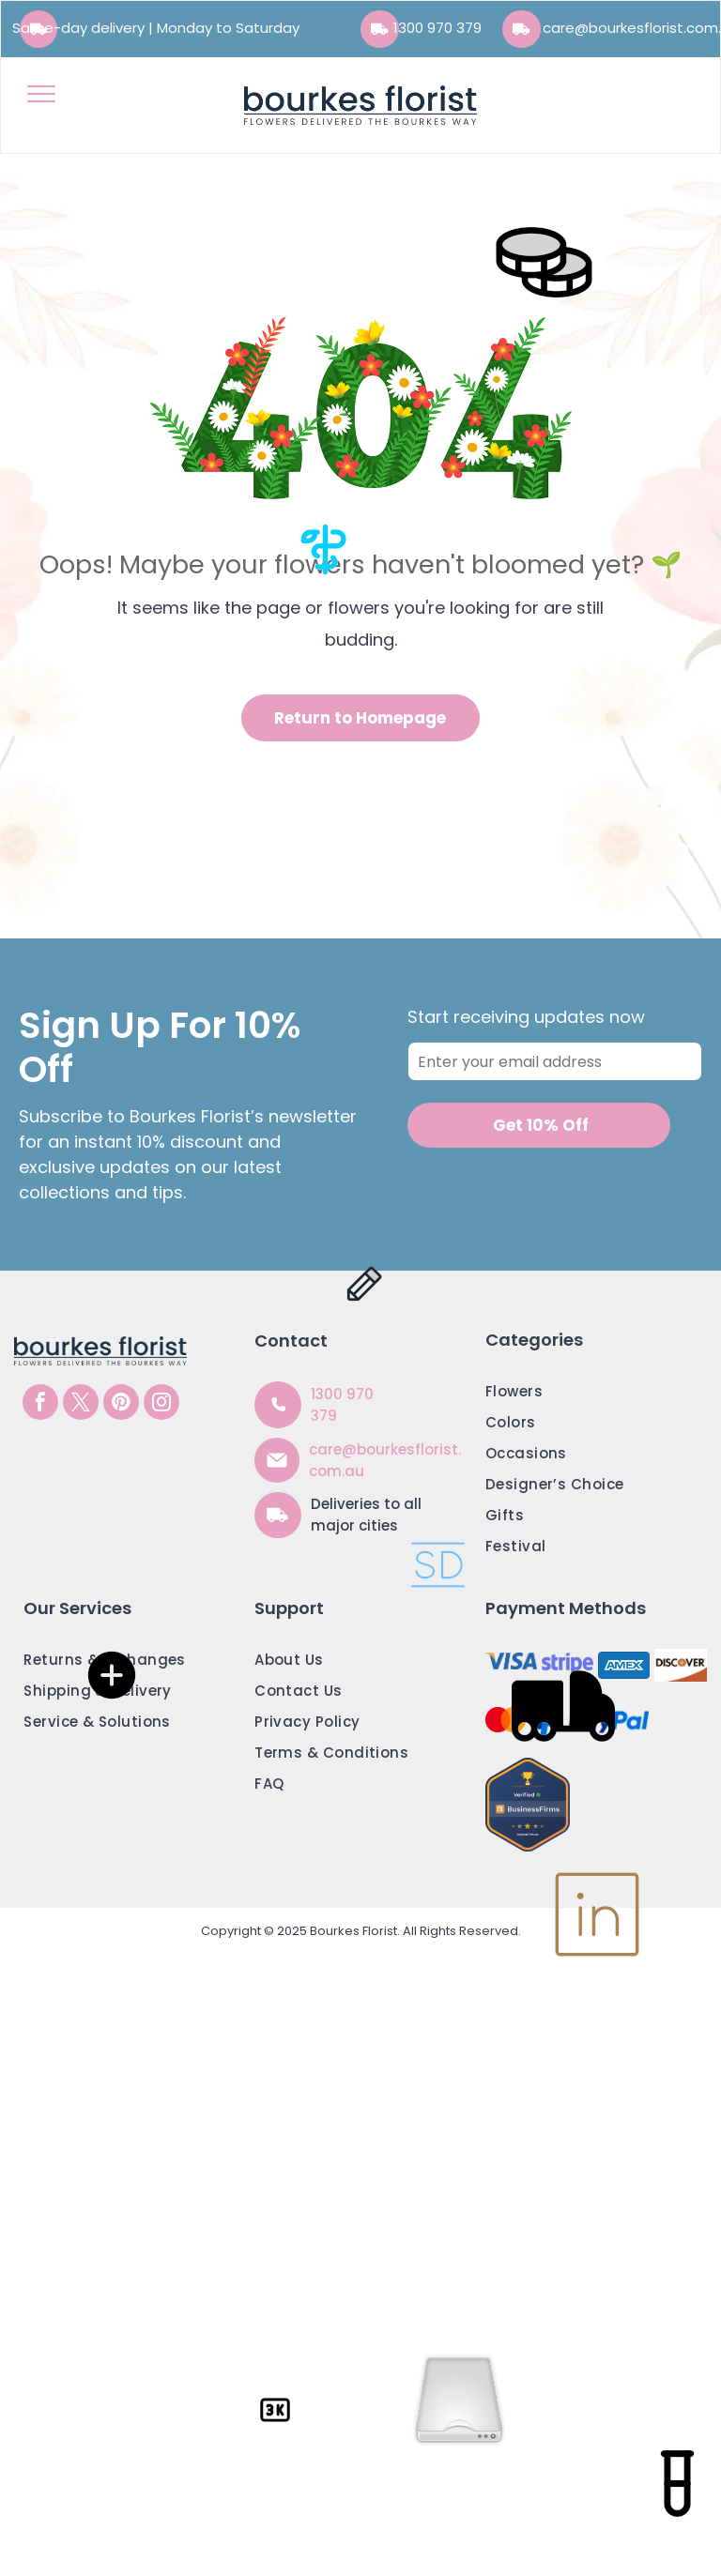 The width and height of the screenshot is (721, 2576). I want to click on access lab or test results, so click(677, 2483).